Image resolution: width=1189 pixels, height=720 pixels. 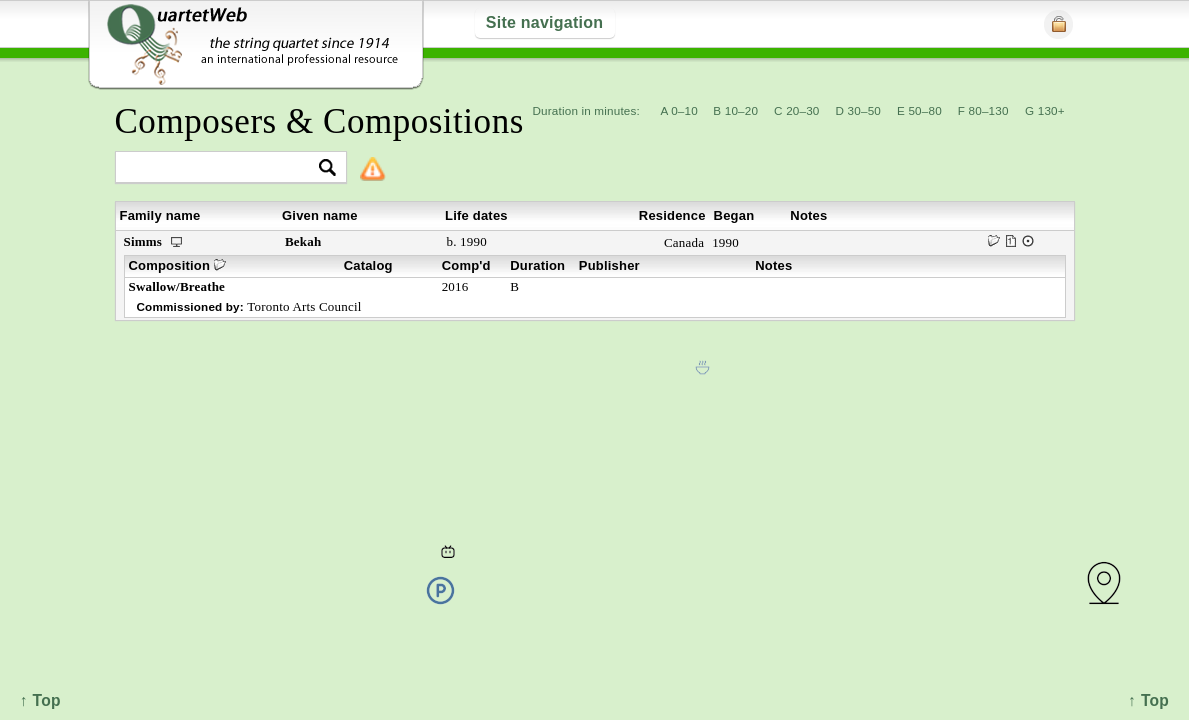 What do you see at coordinates (702, 367) in the screenshot?
I see `view food or dining options` at bounding box center [702, 367].